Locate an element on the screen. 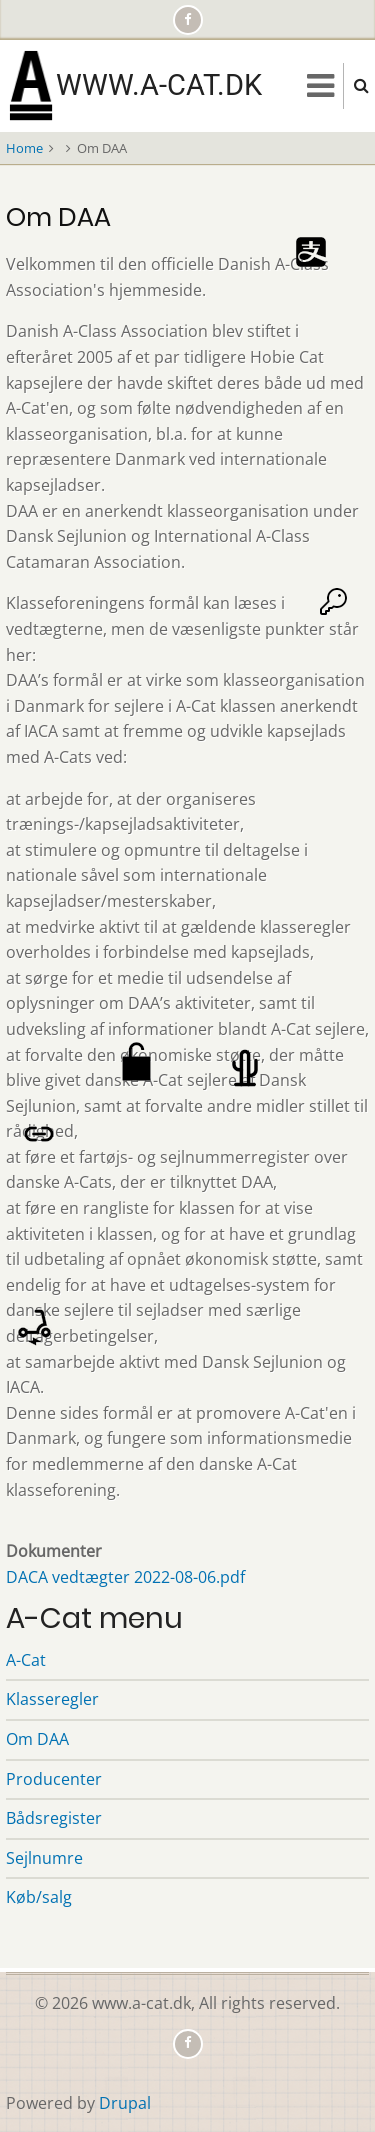 Image resolution: width=375 pixels, height=2132 pixels. pay with Alipay is located at coordinates (311, 252).